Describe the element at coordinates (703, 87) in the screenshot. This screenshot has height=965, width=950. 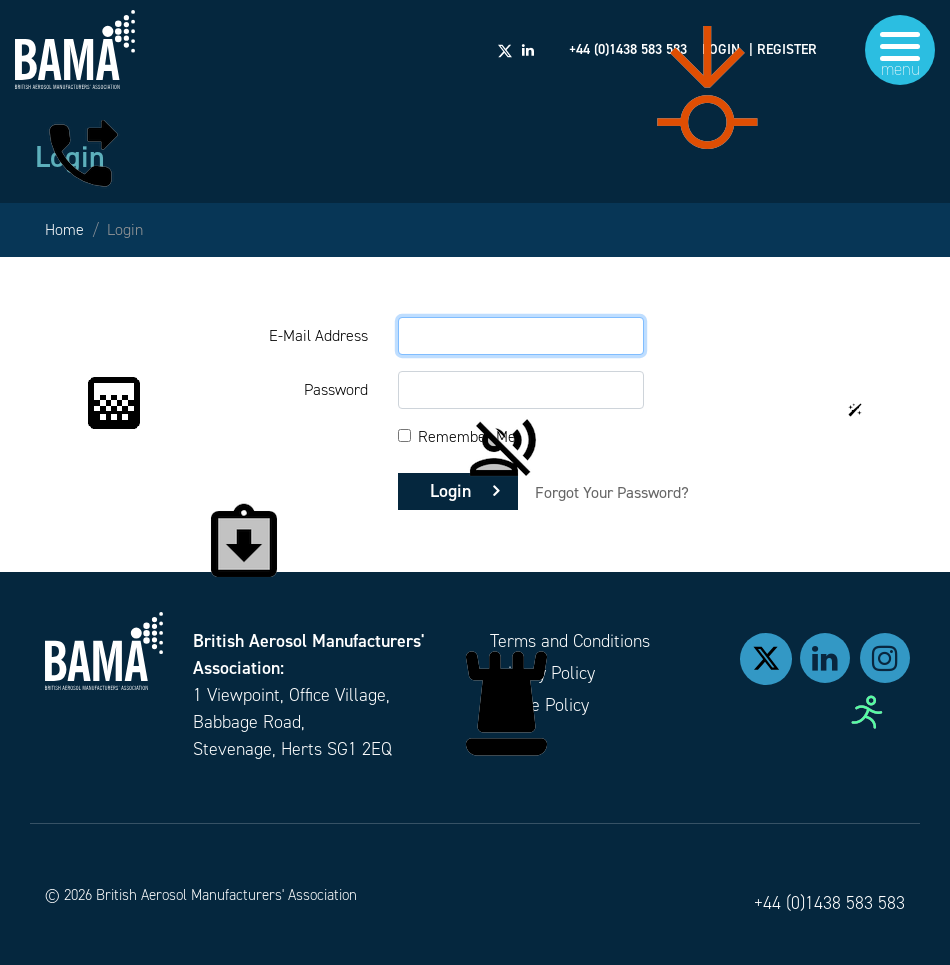
I see `pull changes from a remote repository` at that location.